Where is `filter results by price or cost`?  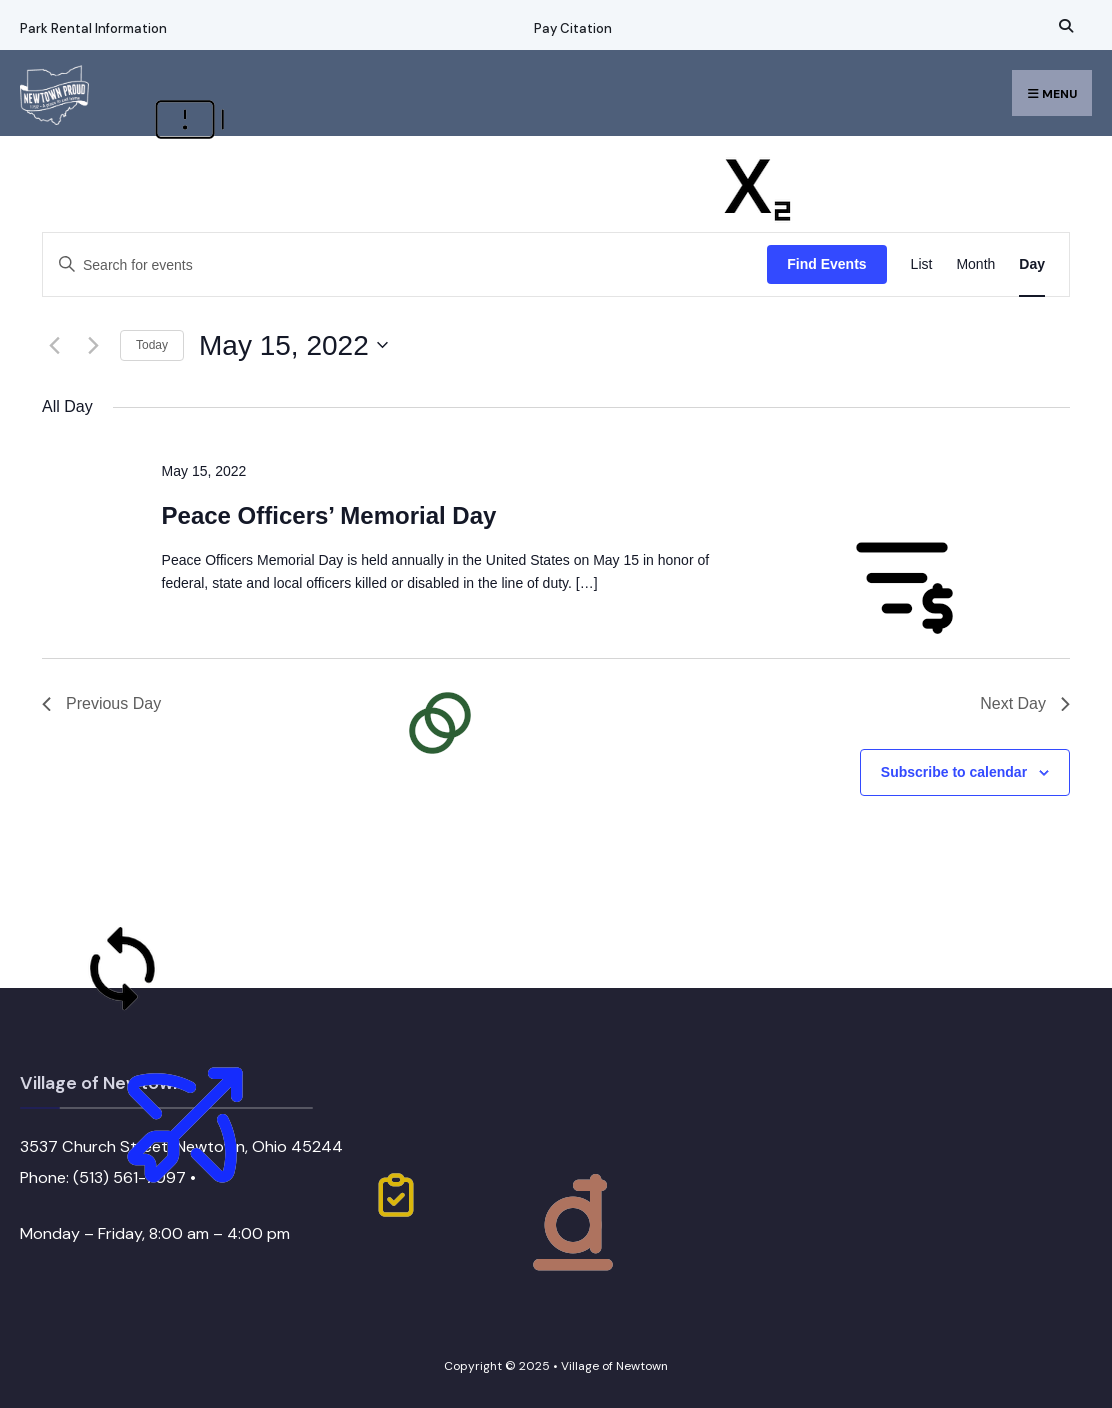
filter results by price or cost is located at coordinates (902, 578).